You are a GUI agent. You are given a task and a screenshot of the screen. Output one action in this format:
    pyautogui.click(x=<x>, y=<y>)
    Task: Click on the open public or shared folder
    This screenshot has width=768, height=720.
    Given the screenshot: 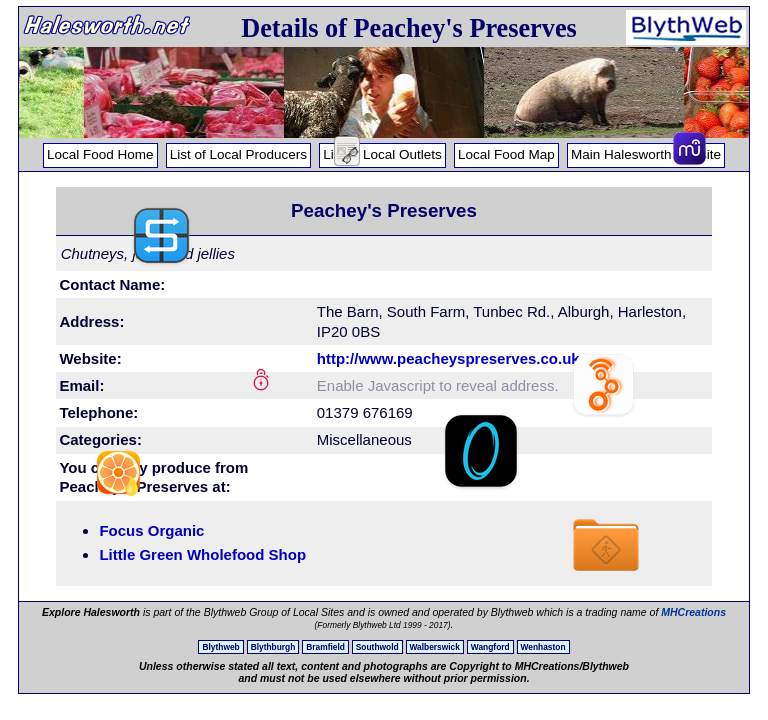 What is the action you would take?
    pyautogui.click(x=606, y=545)
    